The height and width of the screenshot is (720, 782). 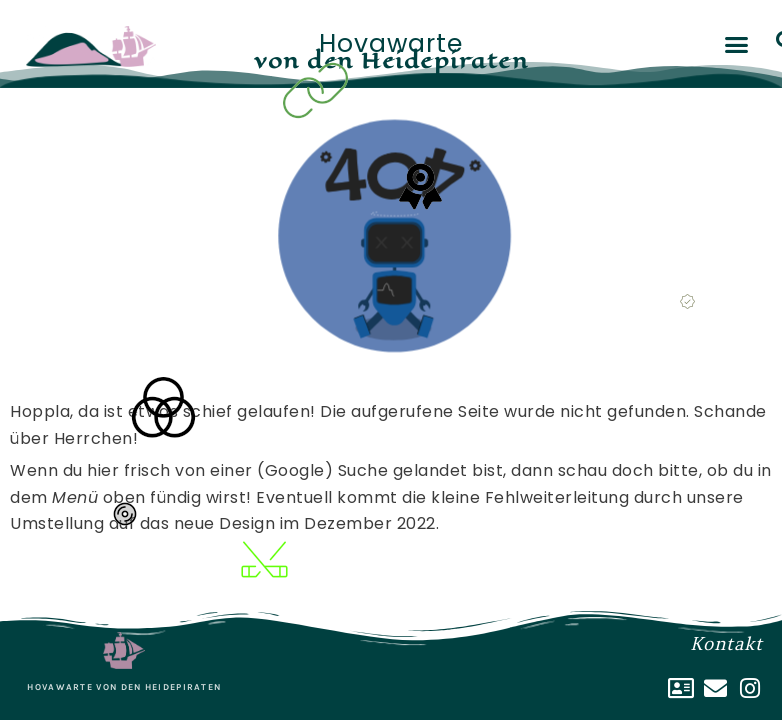 I want to click on access music or audio library, so click(x=125, y=514).